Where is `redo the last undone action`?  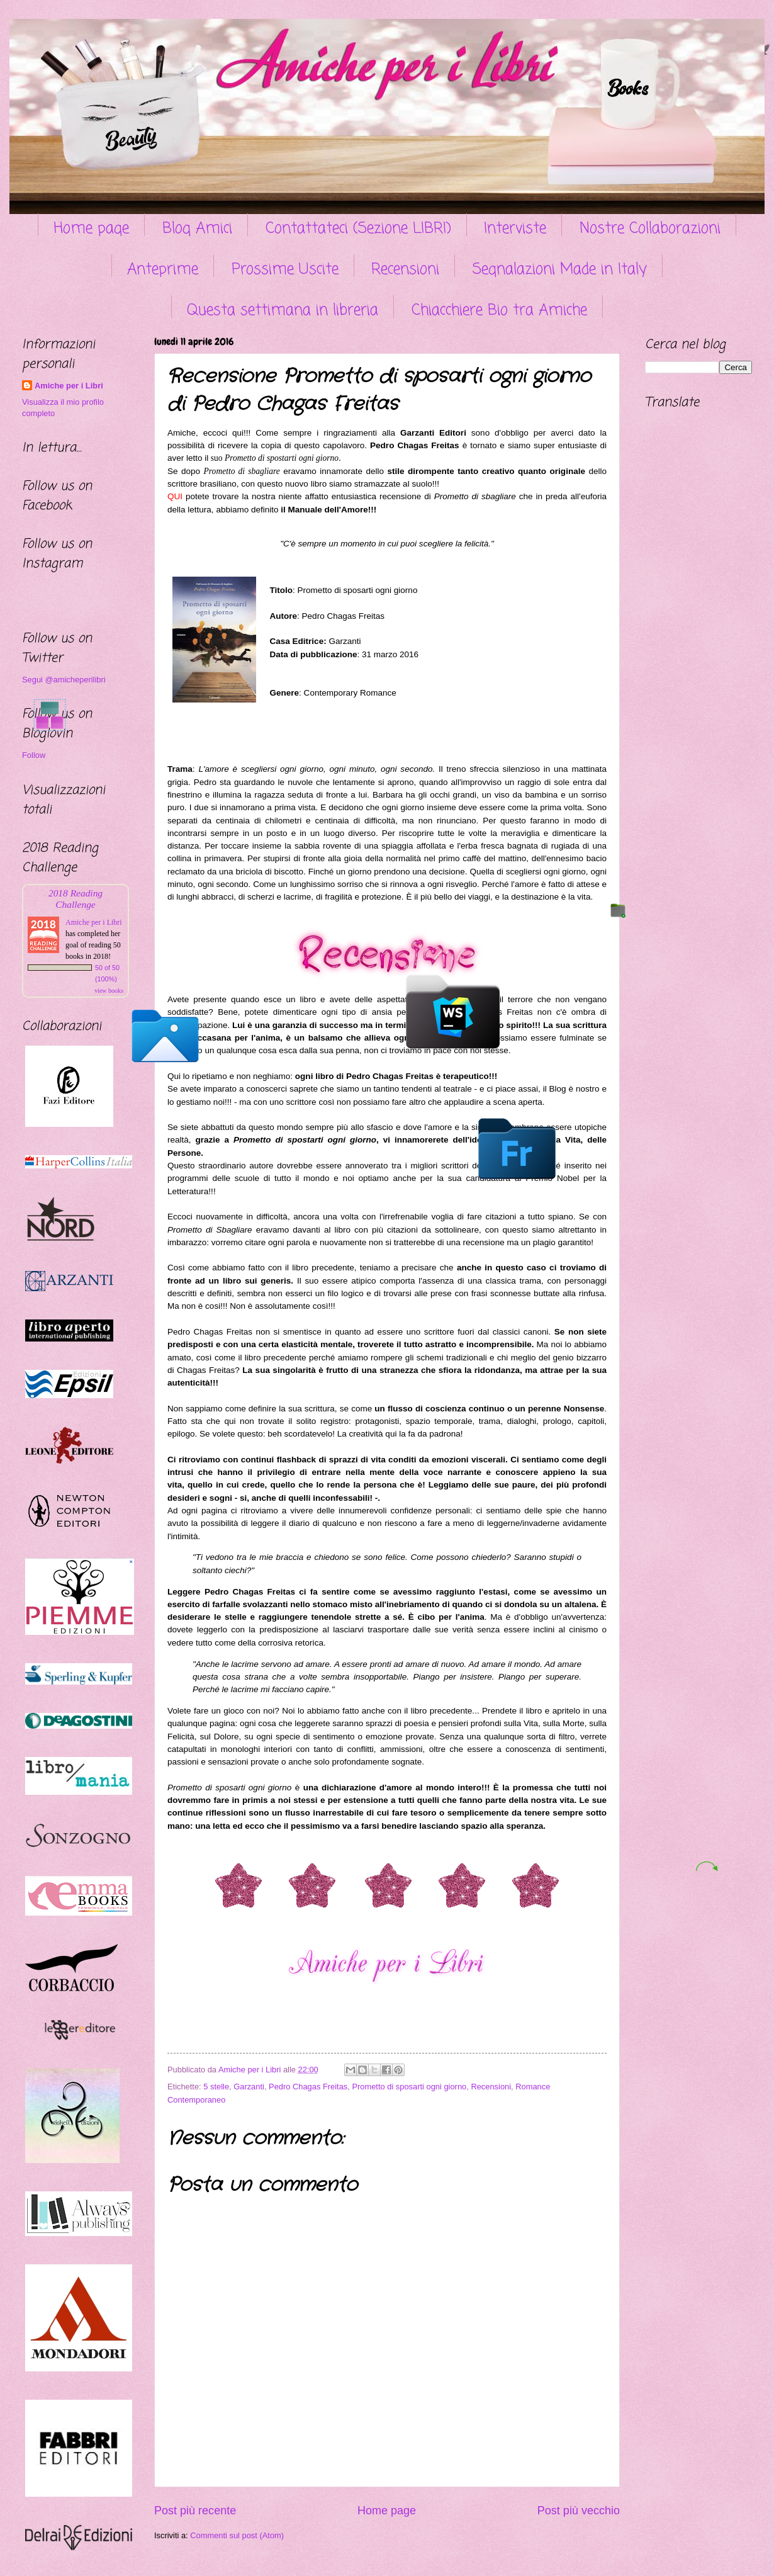
redo the last undone action is located at coordinates (707, 1866).